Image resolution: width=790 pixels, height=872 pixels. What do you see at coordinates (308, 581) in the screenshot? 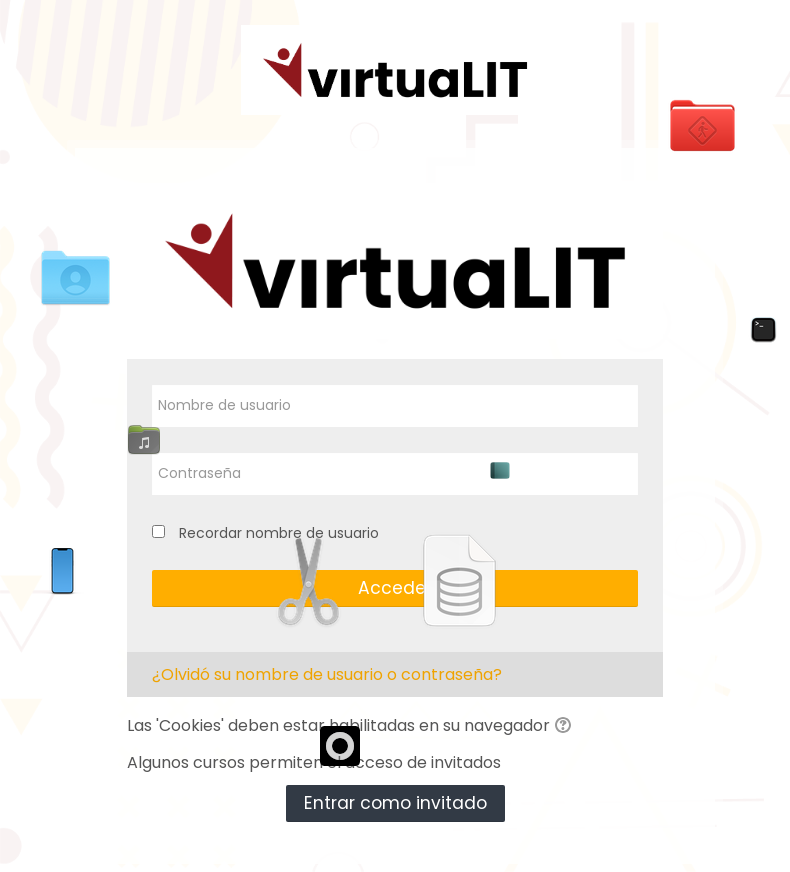
I see `cut selected content to clipboard` at bounding box center [308, 581].